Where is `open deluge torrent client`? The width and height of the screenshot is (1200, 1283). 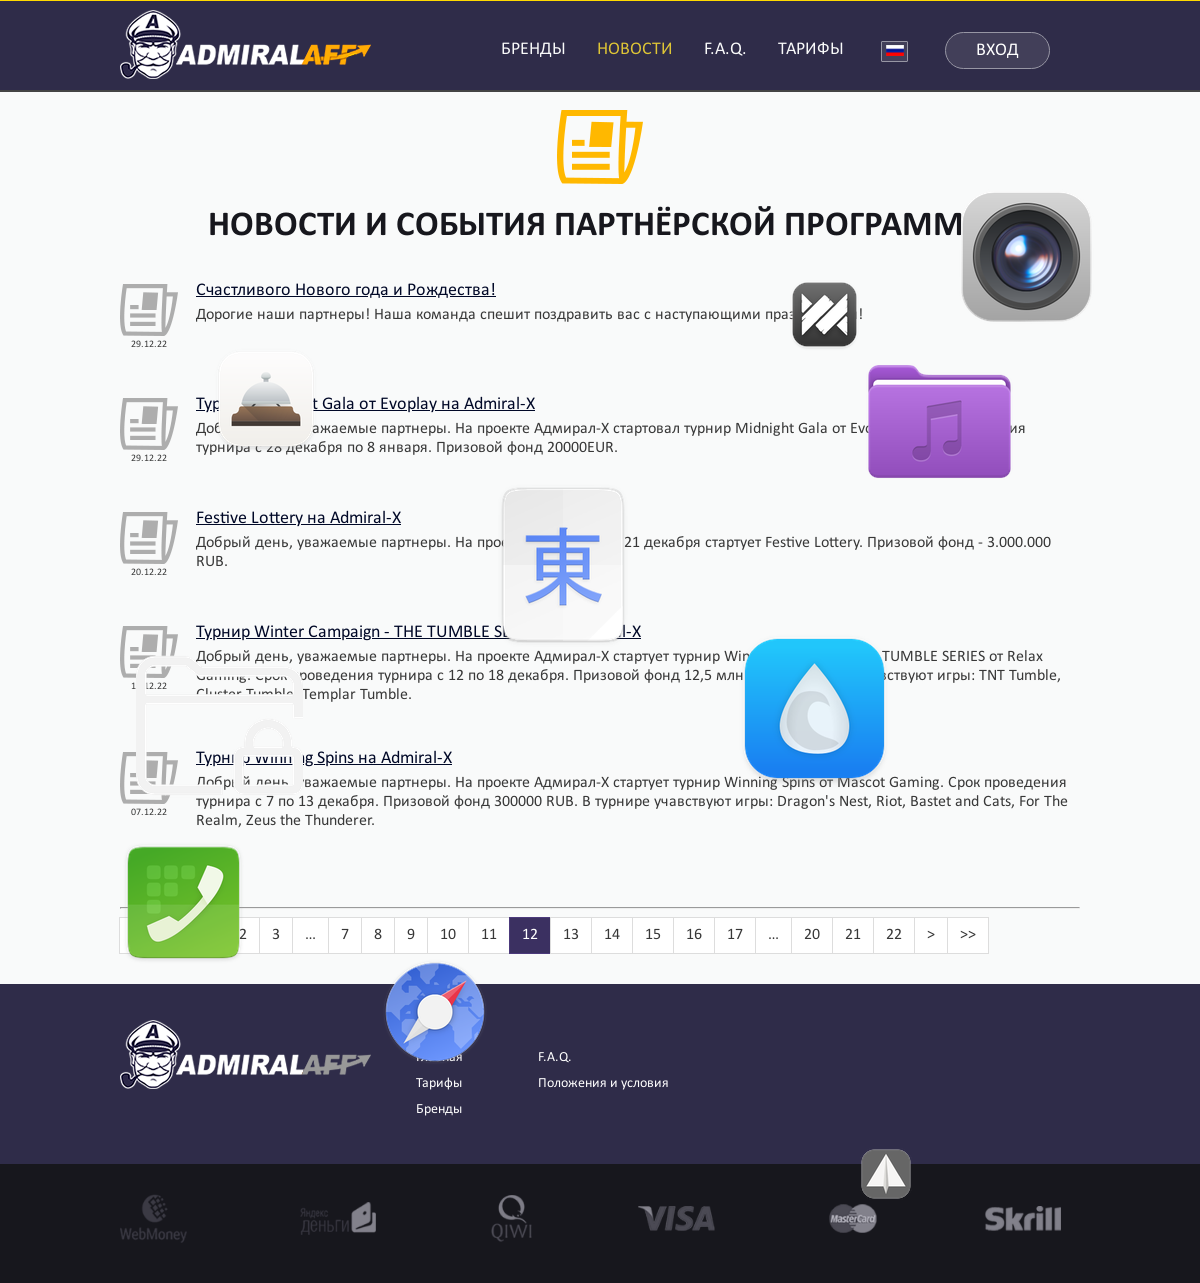 open deluge torrent client is located at coordinates (814, 708).